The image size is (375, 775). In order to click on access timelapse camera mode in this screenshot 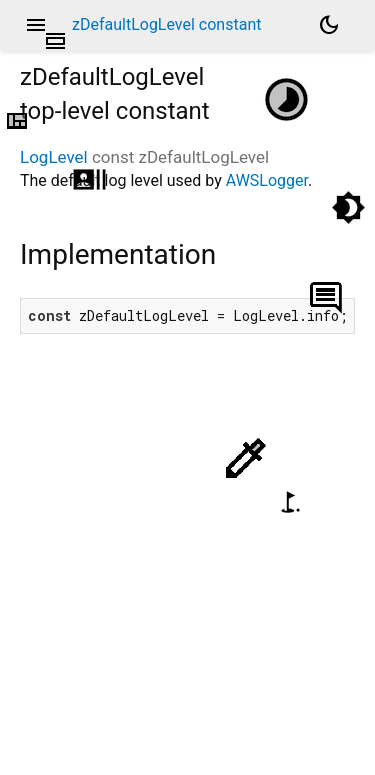, I will do `click(286, 99)`.